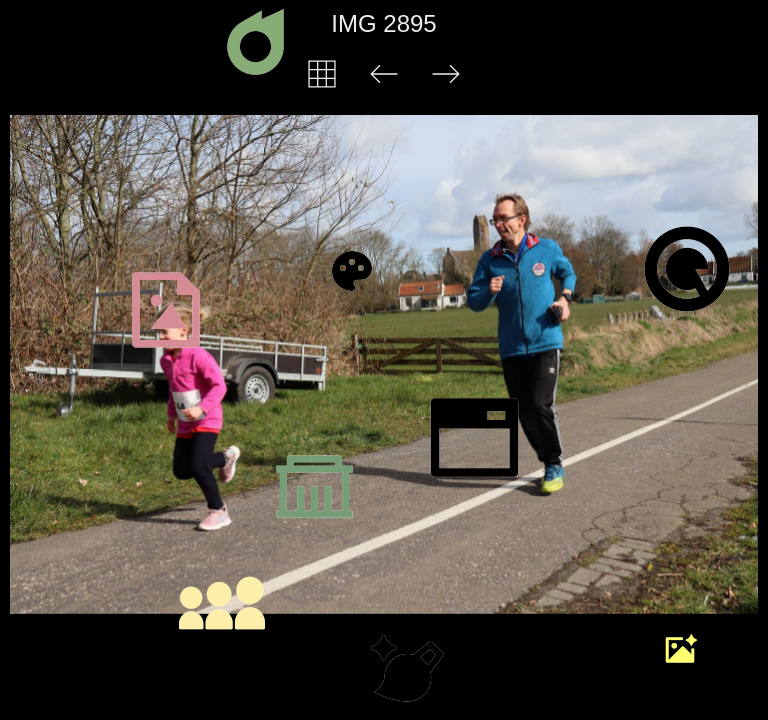 The image size is (768, 720). What do you see at coordinates (409, 673) in the screenshot?
I see `activate AI-powered brush or painting tool` at bounding box center [409, 673].